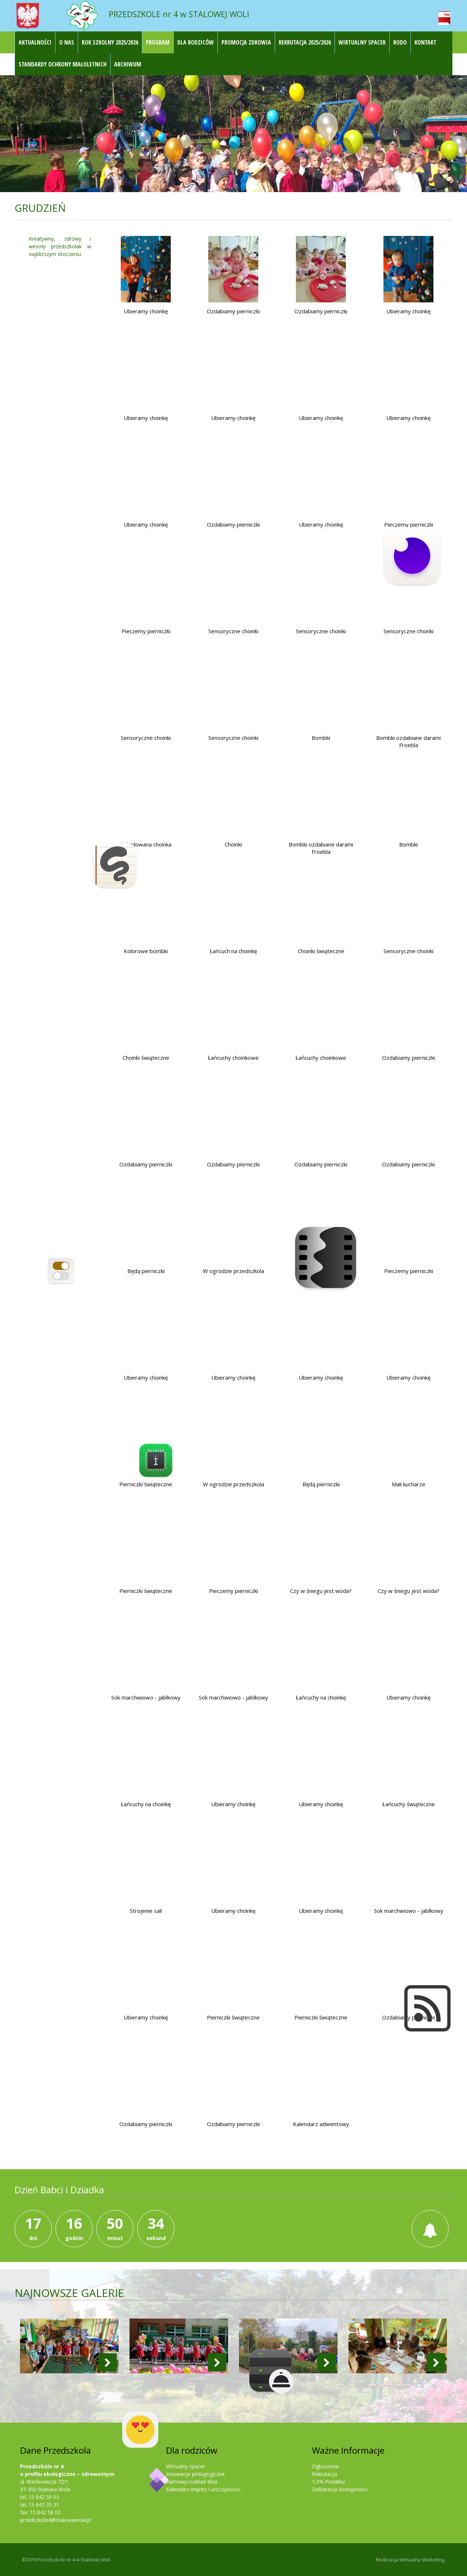 Image resolution: width=467 pixels, height=2576 pixels. I want to click on open flowblade video editor, so click(325, 1257).